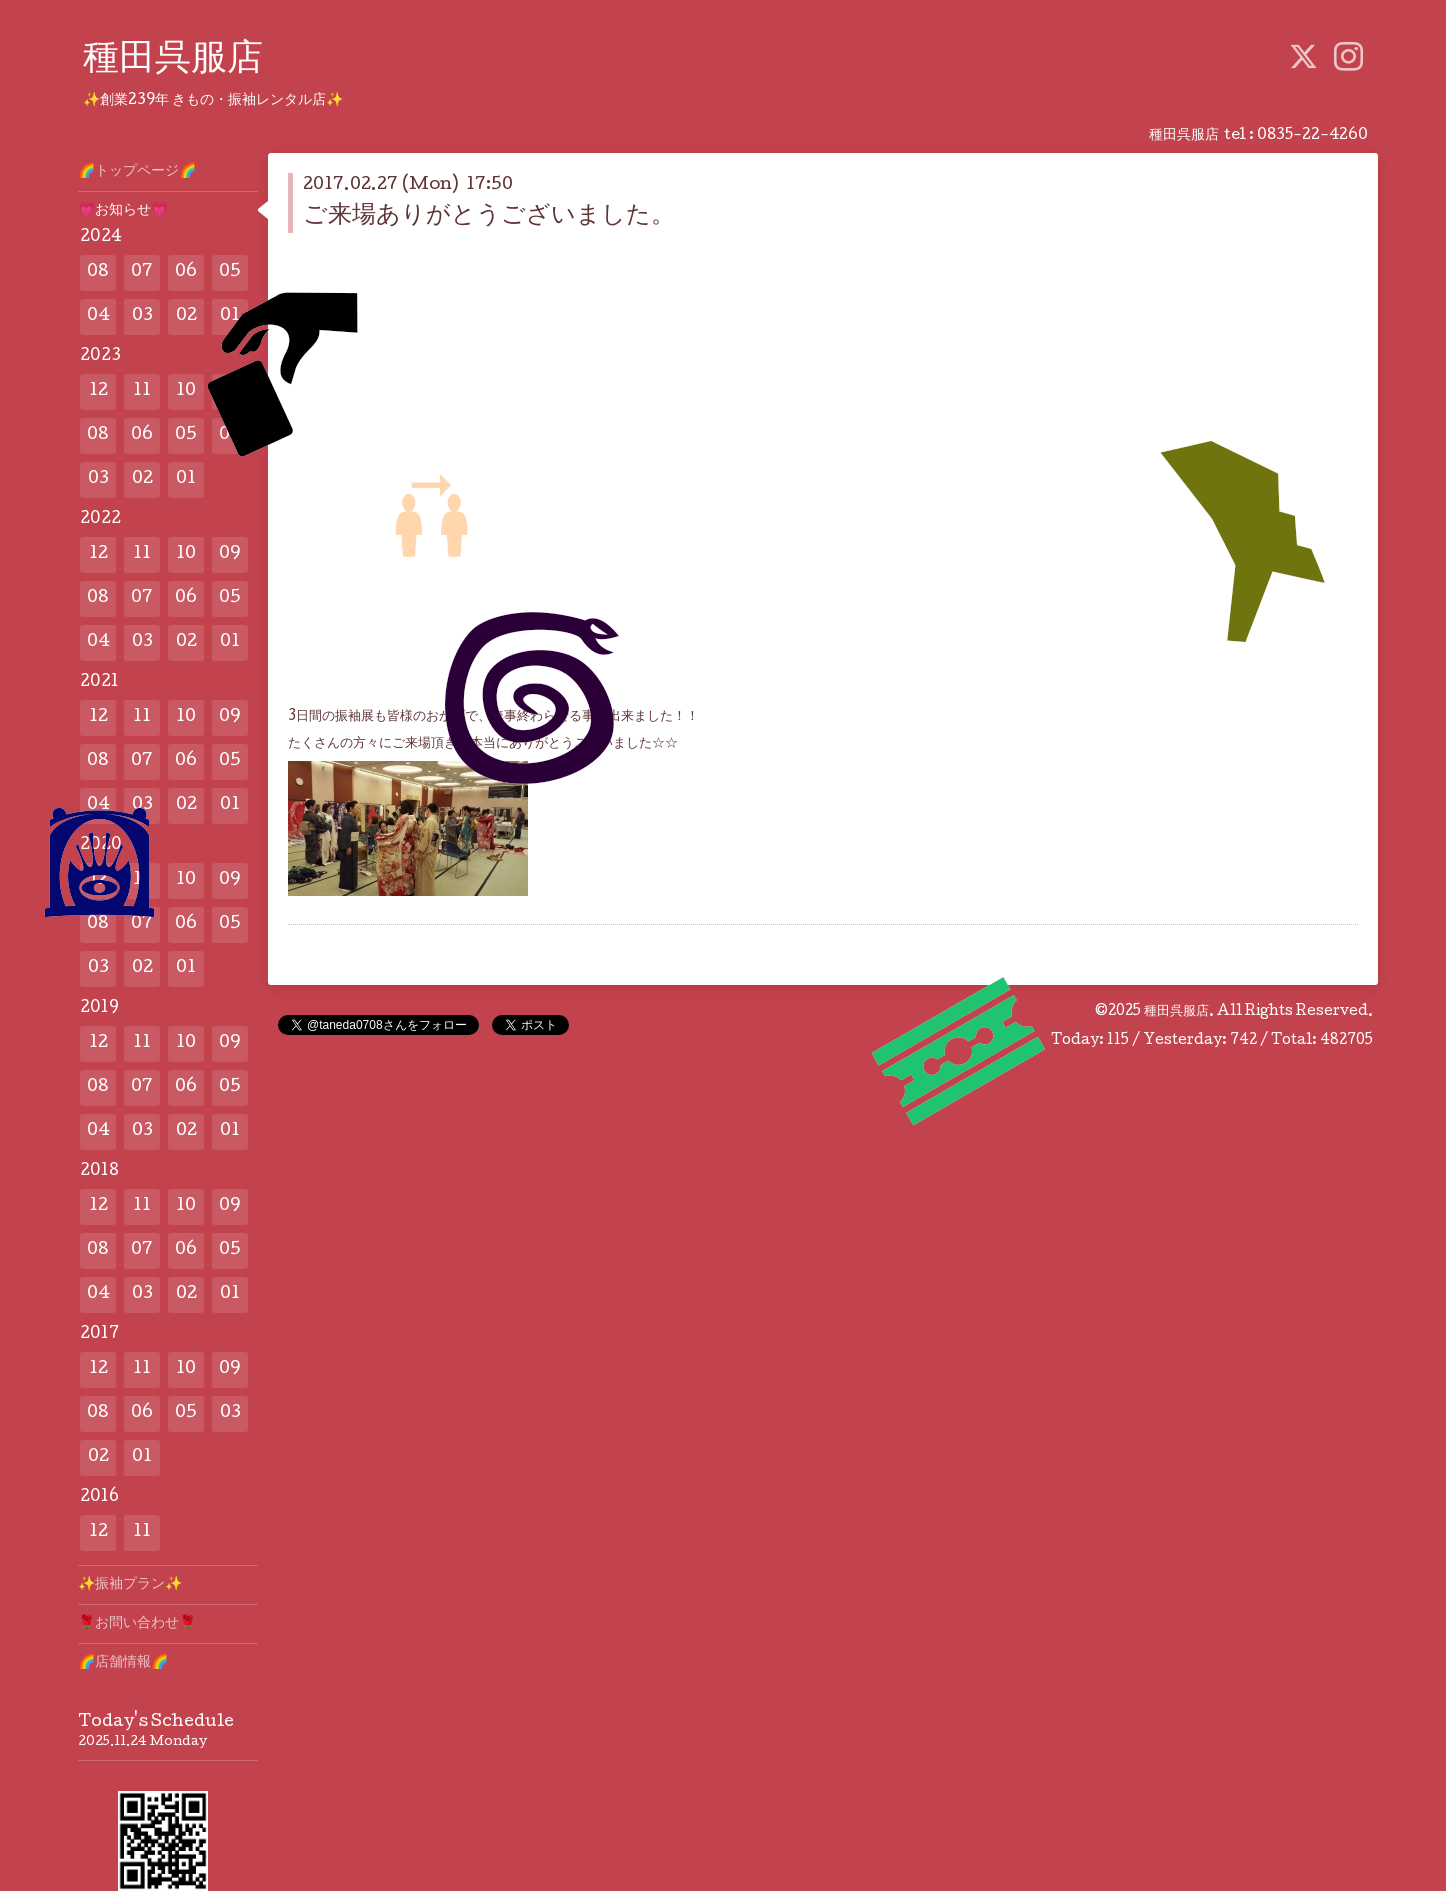 This screenshot has height=1891, width=1446. What do you see at coordinates (532, 698) in the screenshot?
I see `represents a snake or reptile-themed game element` at bounding box center [532, 698].